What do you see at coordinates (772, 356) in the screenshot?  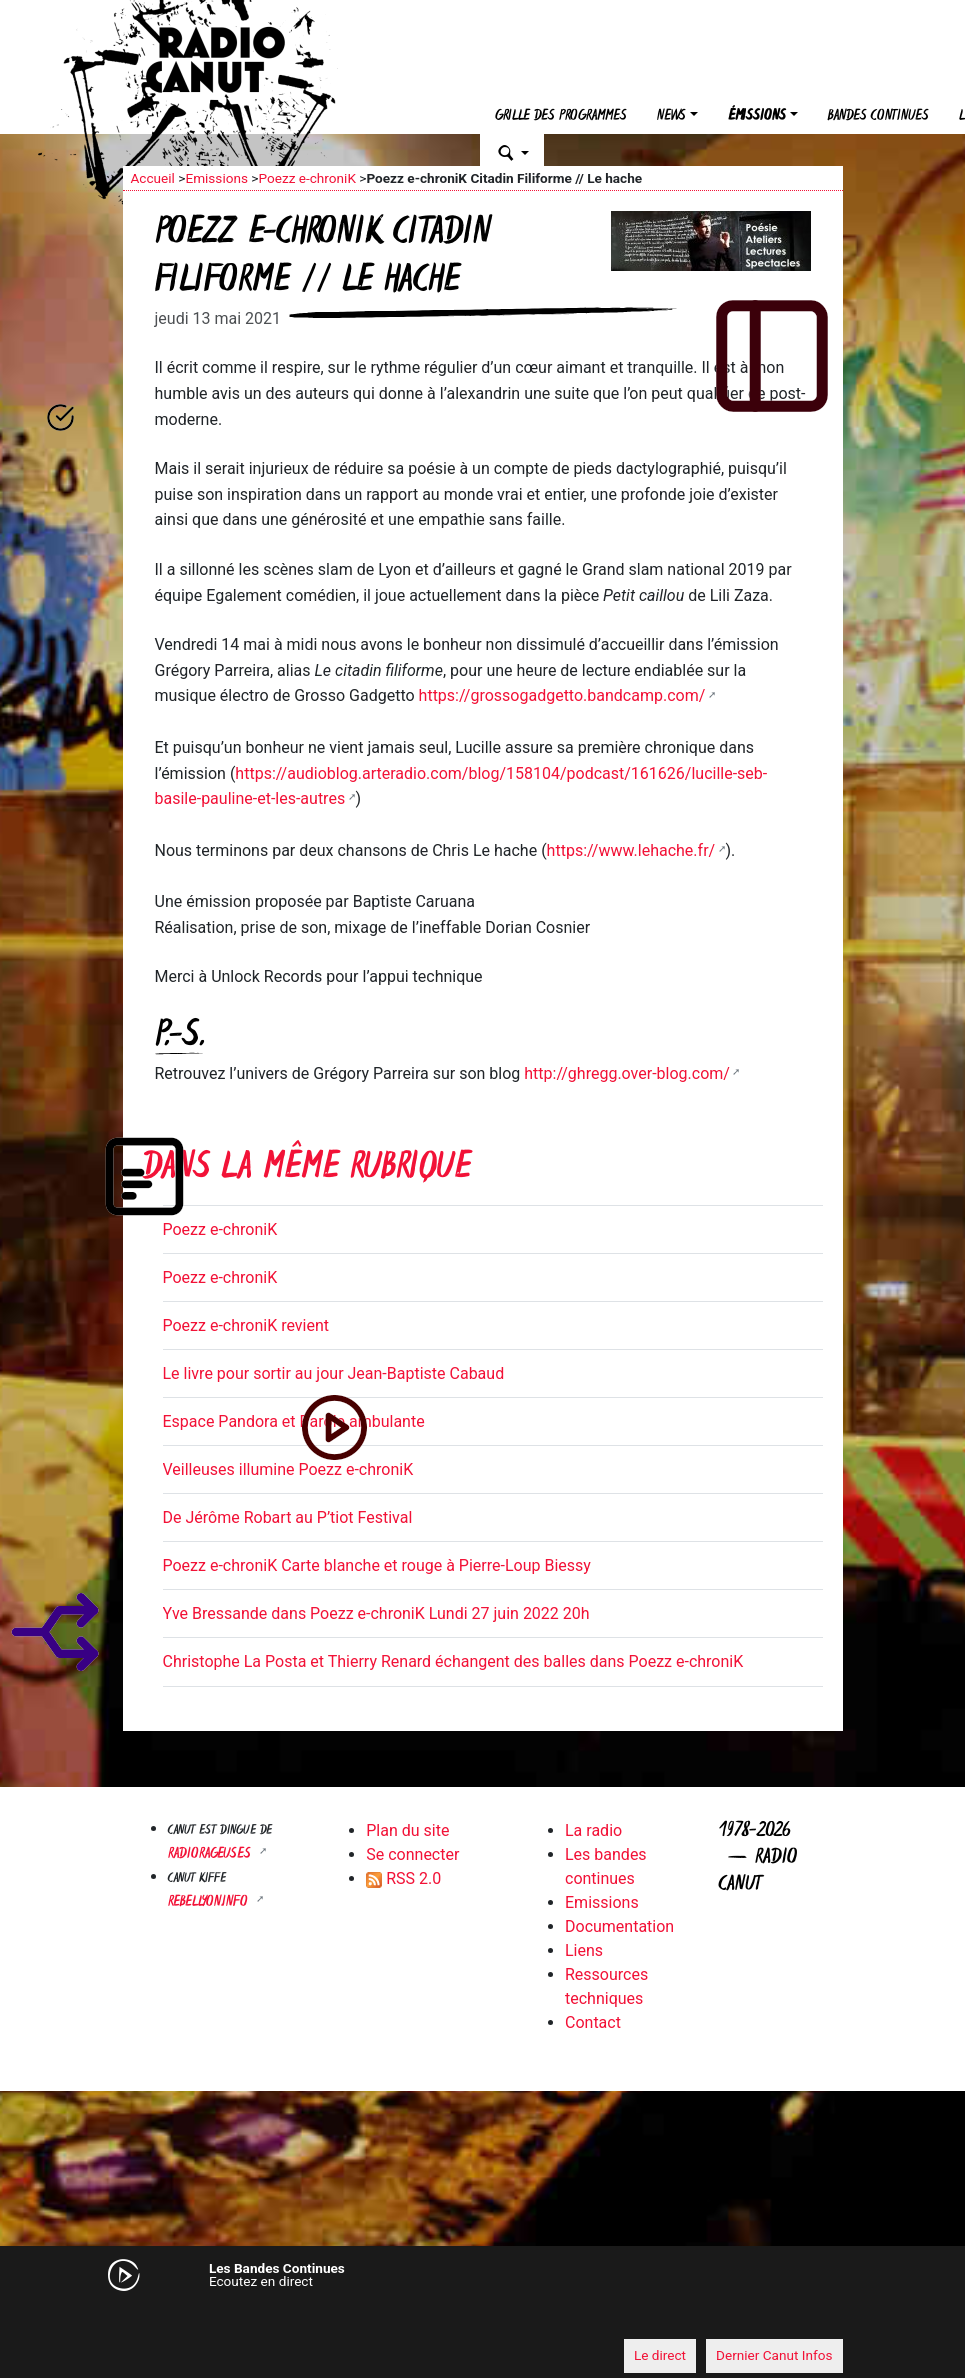 I see `toggle the sidebar panel` at bounding box center [772, 356].